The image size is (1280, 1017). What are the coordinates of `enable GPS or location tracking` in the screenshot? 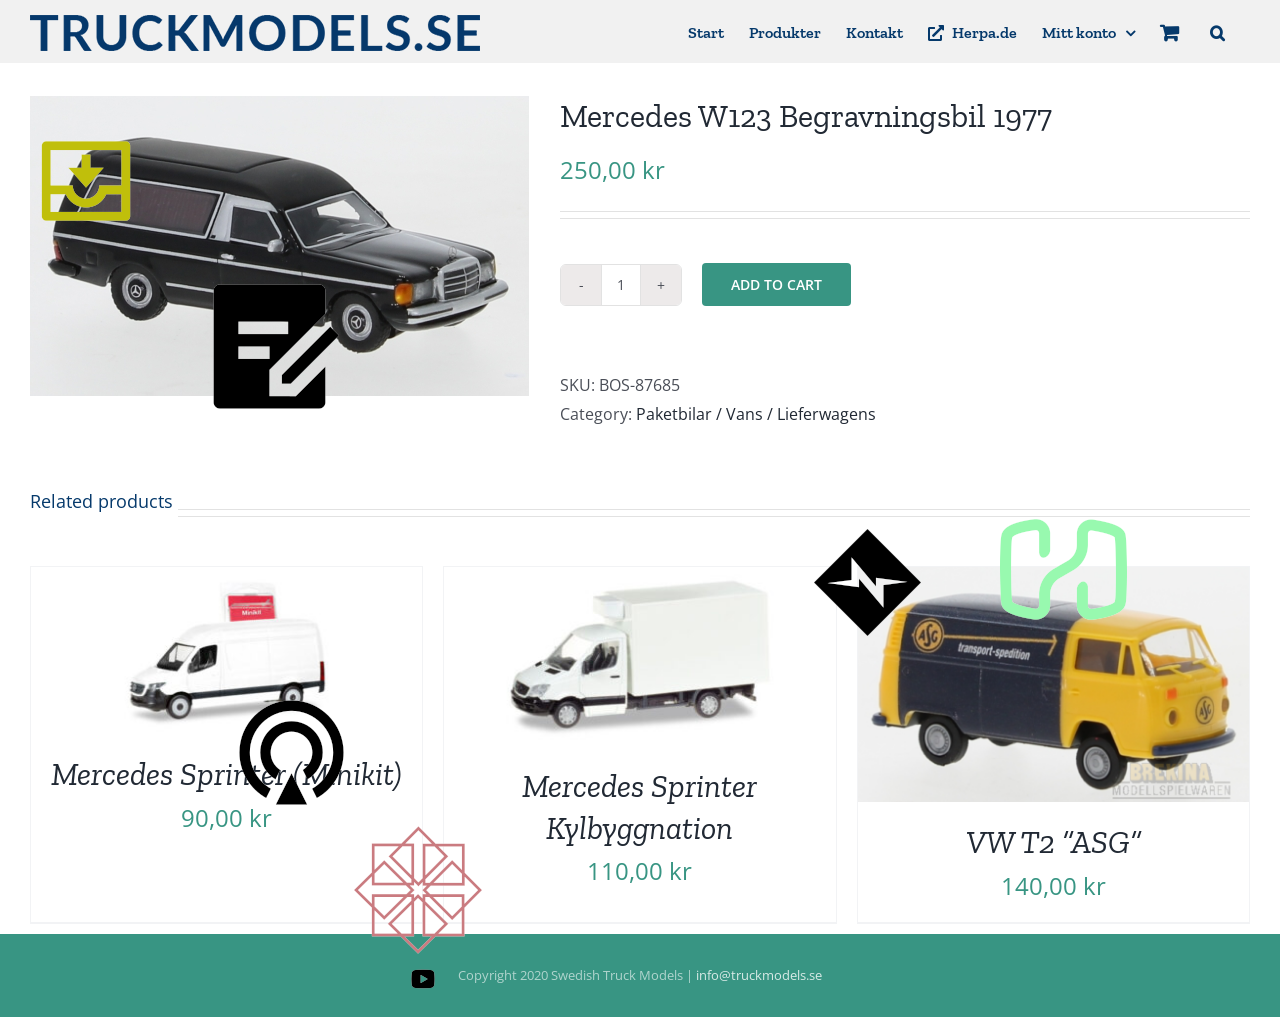 It's located at (291, 752).